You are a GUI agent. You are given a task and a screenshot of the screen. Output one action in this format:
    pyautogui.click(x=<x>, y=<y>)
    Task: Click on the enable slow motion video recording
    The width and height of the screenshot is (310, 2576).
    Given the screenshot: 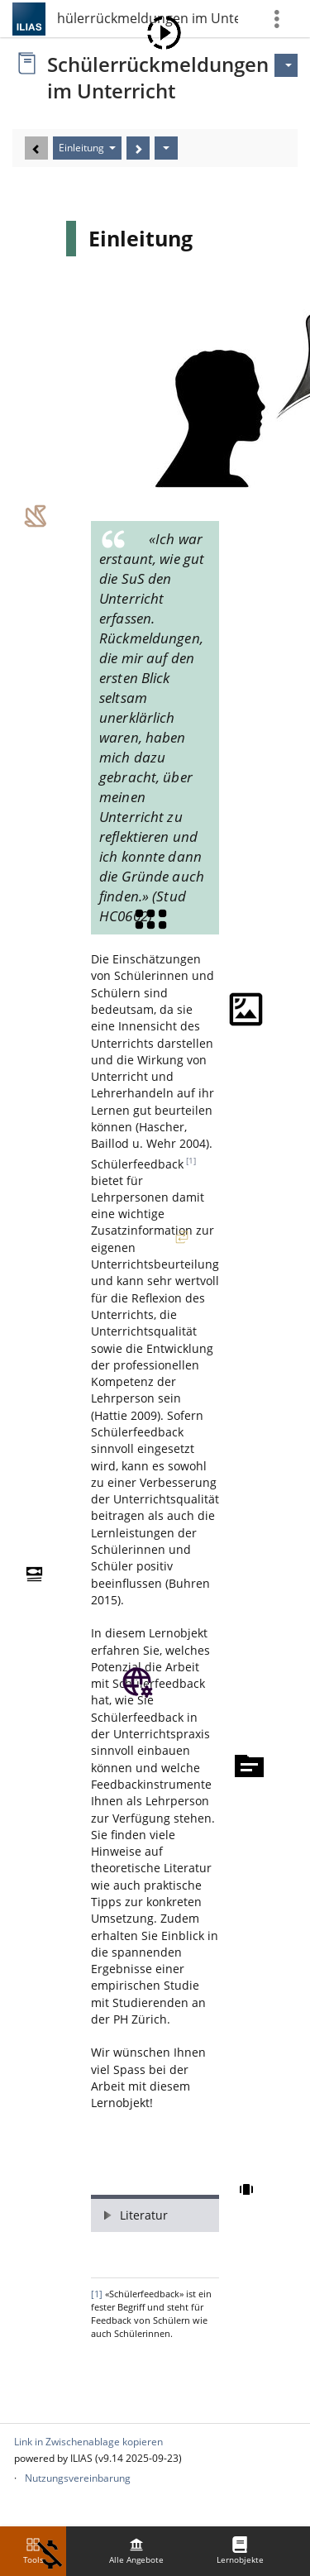 What is the action you would take?
    pyautogui.click(x=164, y=32)
    